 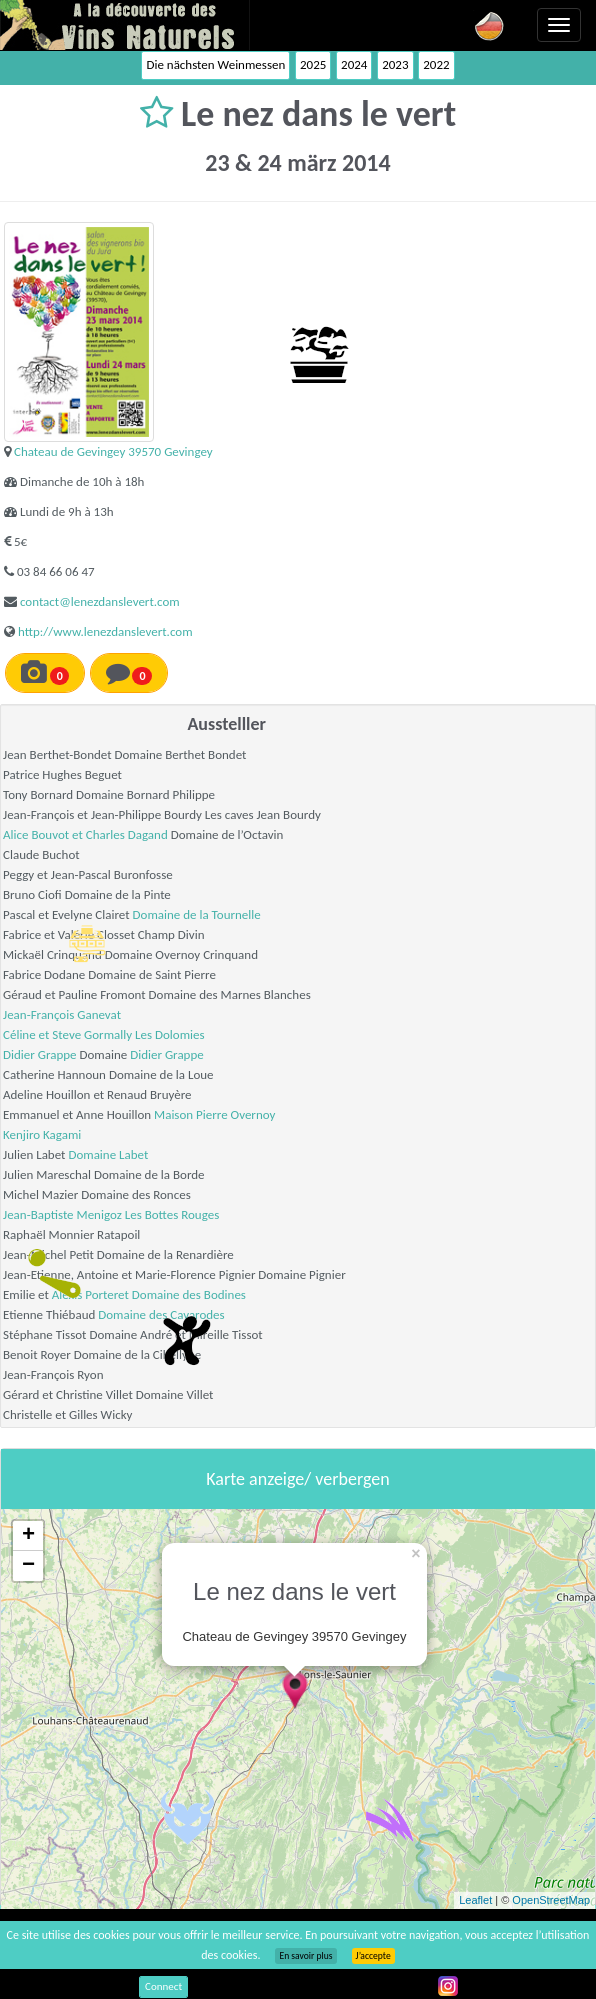 I want to click on play pinball game, so click(x=54, y=1273).